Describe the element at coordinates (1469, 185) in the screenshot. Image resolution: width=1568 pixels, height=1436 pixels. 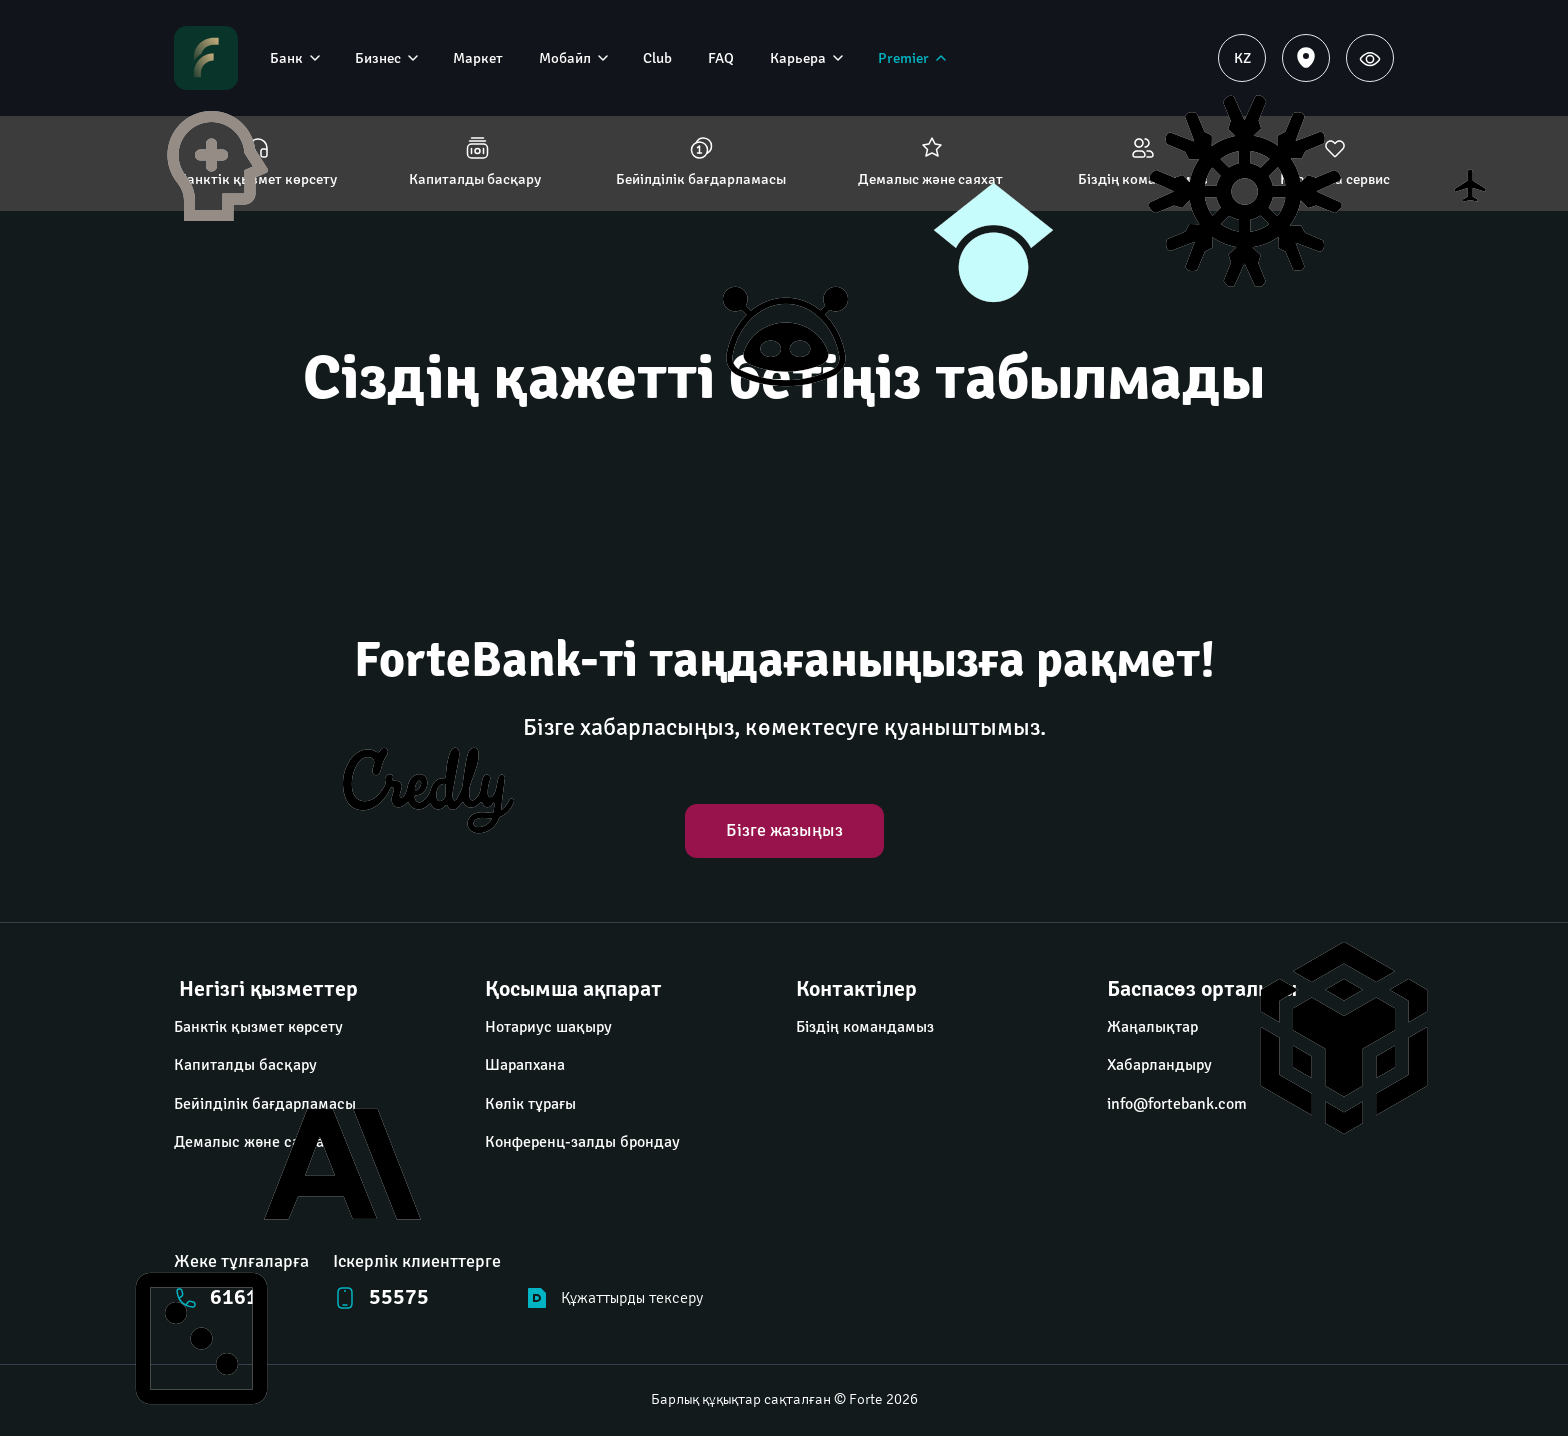
I see `enable airplane mode` at that location.